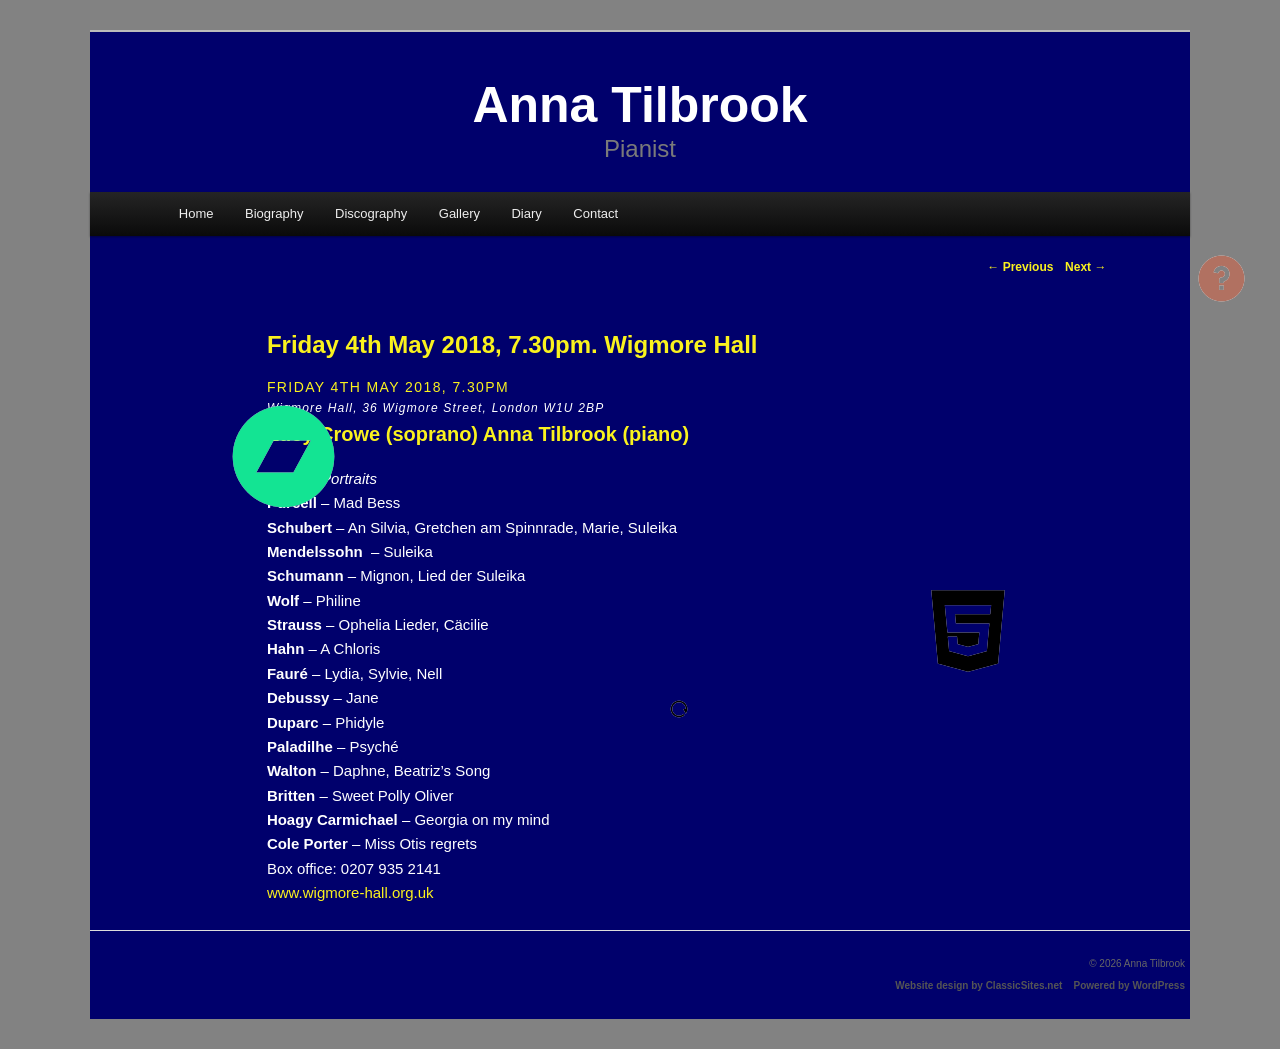  What do you see at coordinates (283, 456) in the screenshot?
I see `open Bandcamp app` at bounding box center [283, 456].